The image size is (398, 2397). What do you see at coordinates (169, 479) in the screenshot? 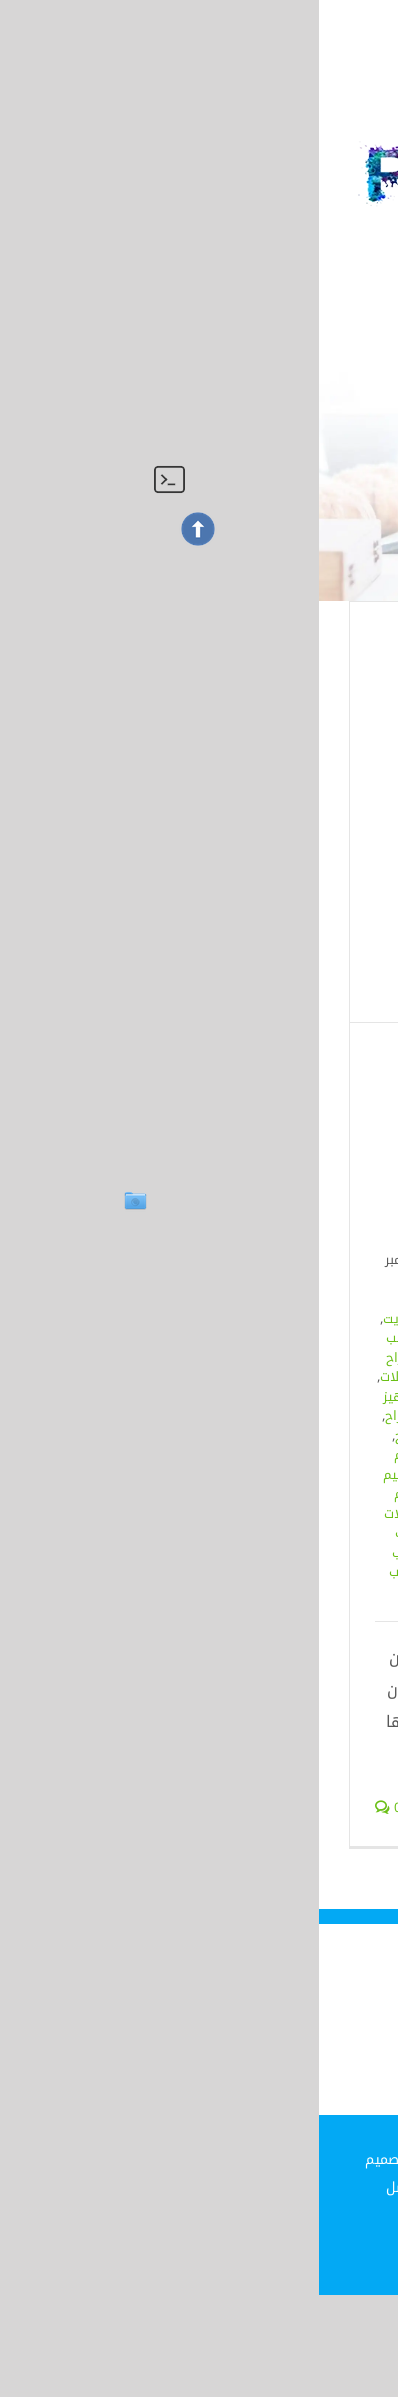
I see `open terminal or command line interface` at bounding box center [169, 479].